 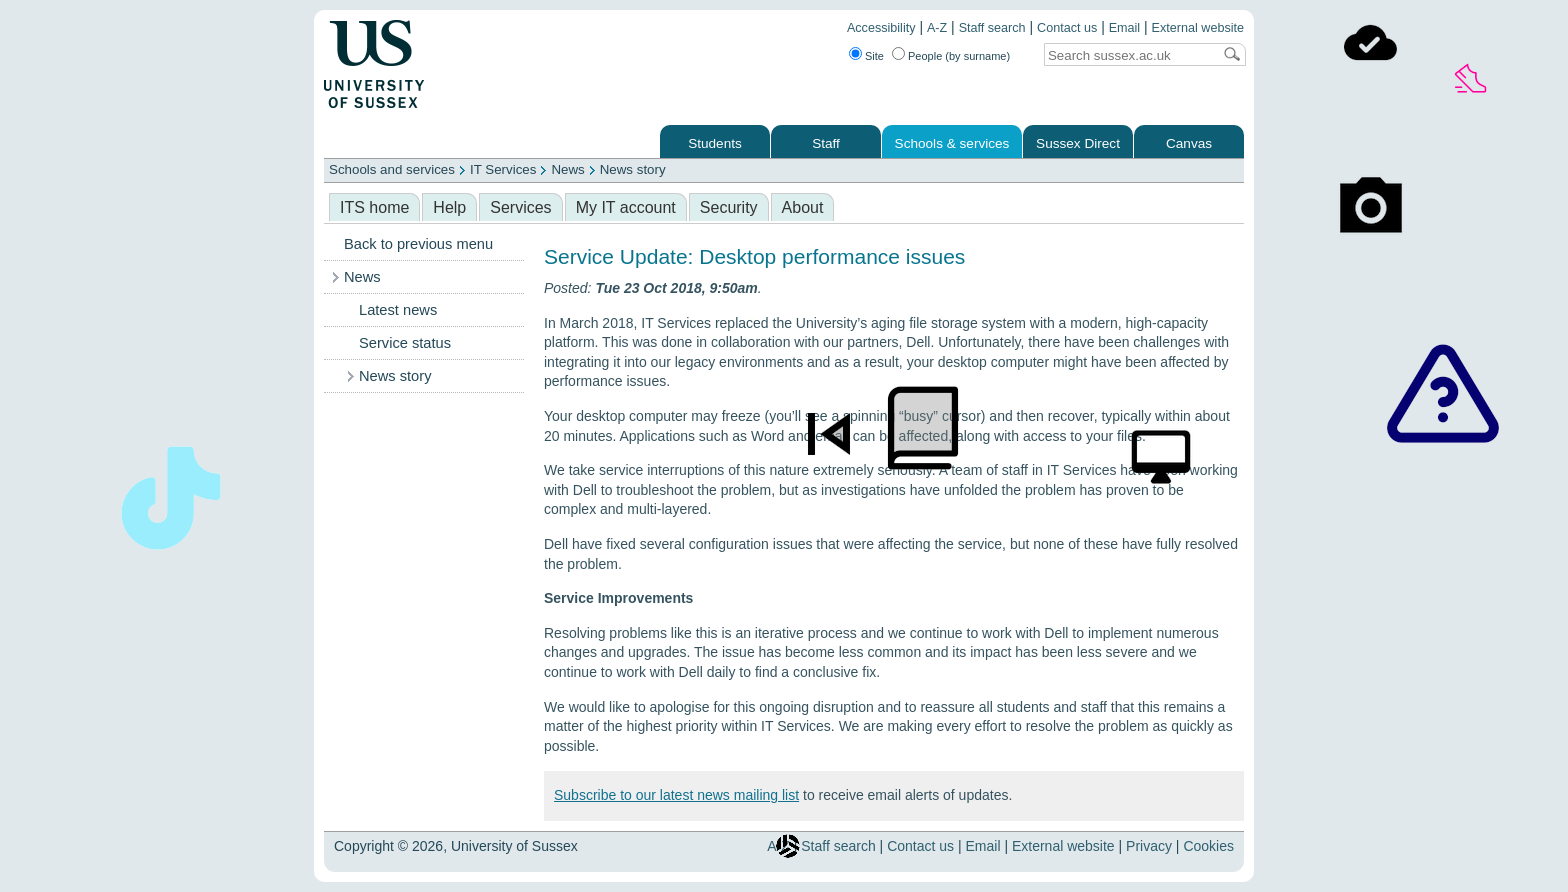 I want to click on file successfully uploaded to cloud, so click(x=1370, y=42).